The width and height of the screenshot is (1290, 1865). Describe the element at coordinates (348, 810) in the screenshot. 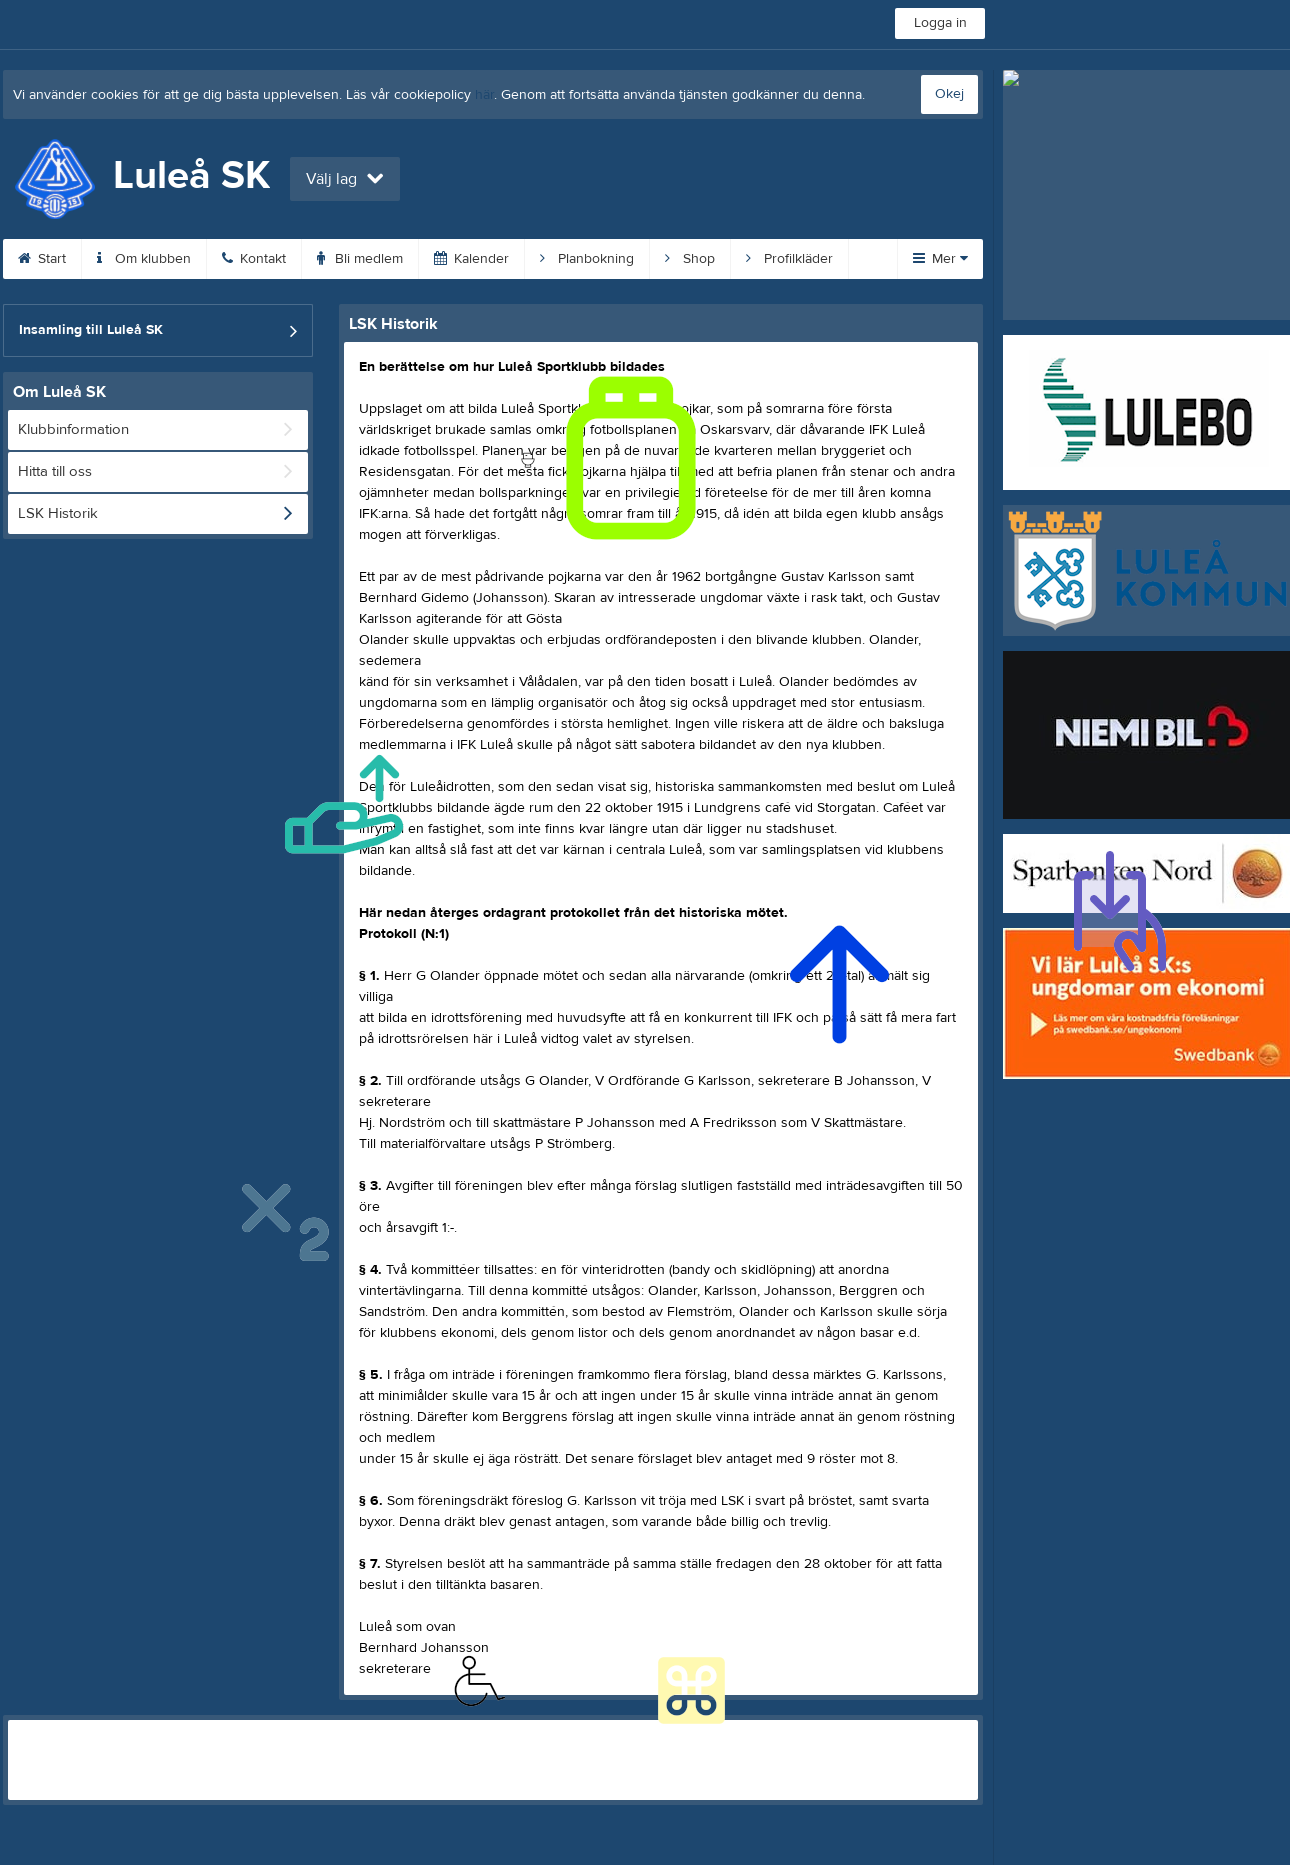

I see `upload or share from your hand` at that location.